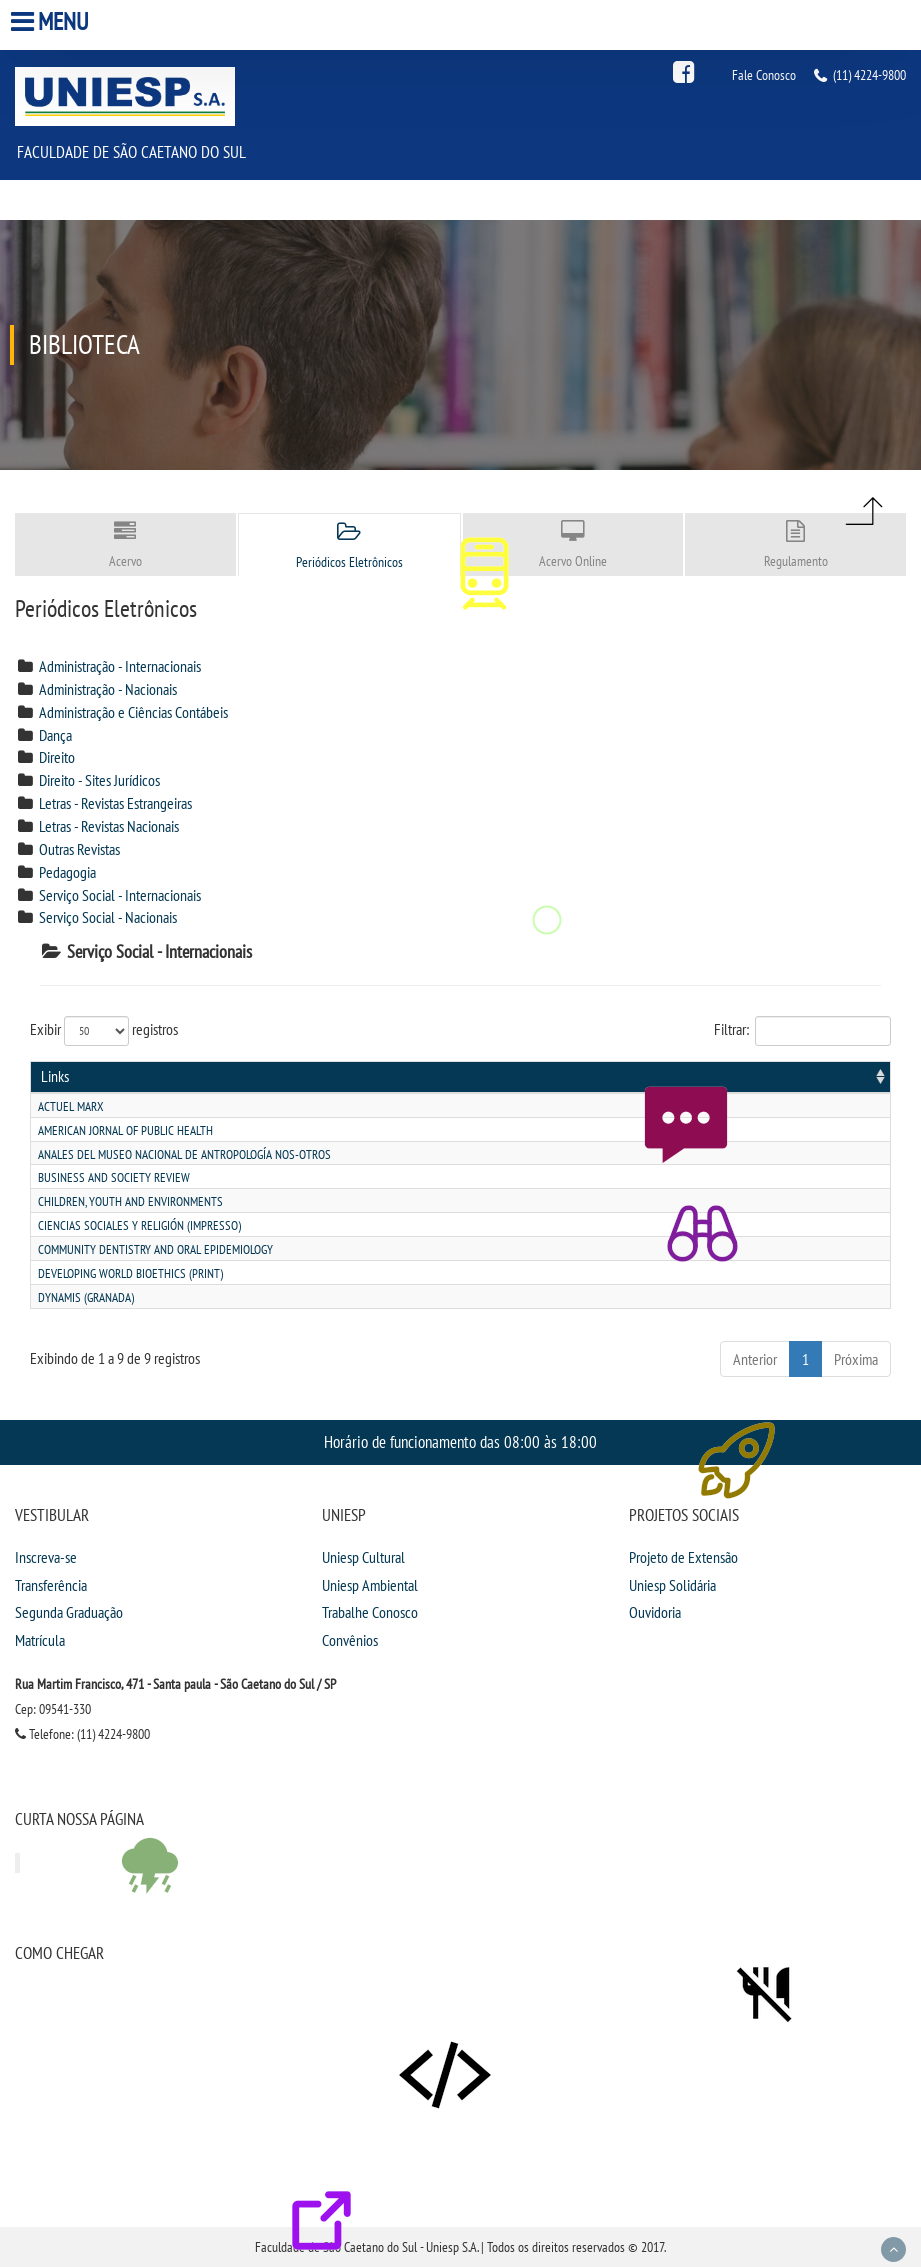 The width and height of the screenshot is (921, 2267). What do you see at coordinates (702, 1233) in the screenshot?
I see `search or explore content` at bounding box center [702, 1233].